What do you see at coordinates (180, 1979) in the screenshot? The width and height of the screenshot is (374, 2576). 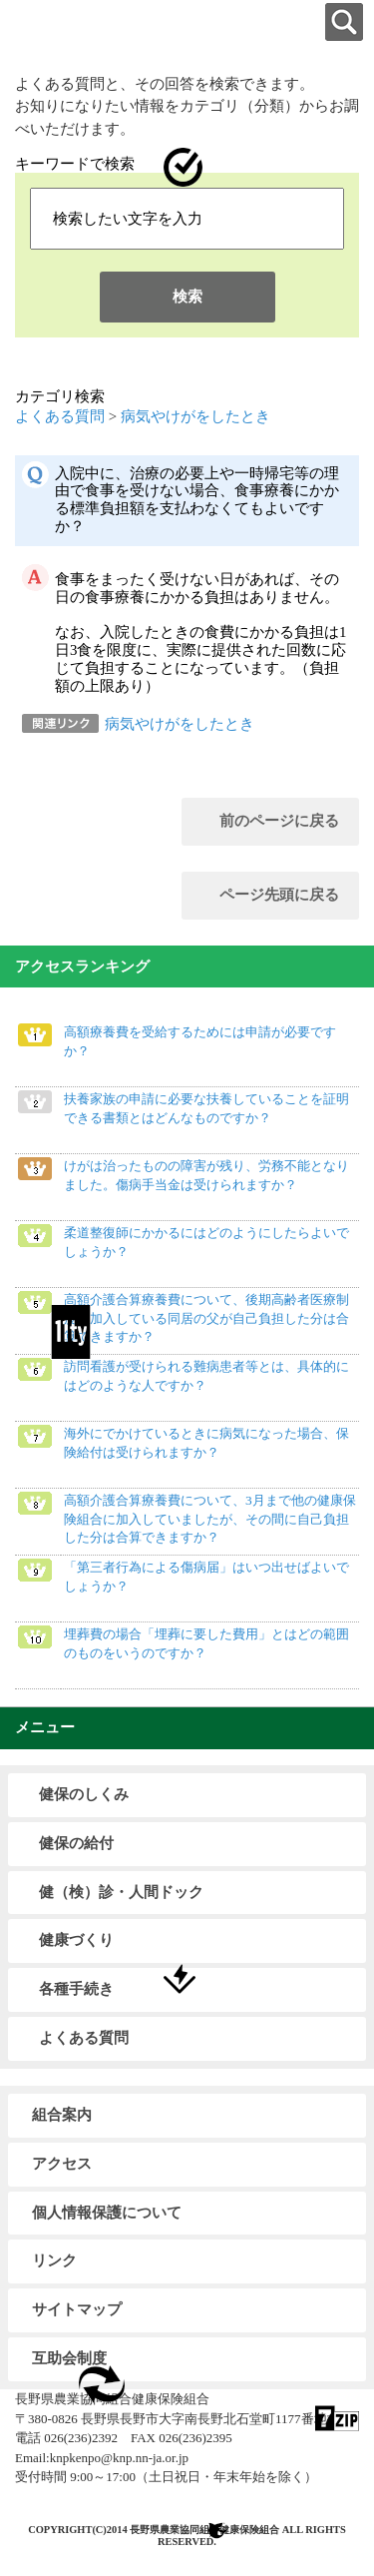 I see `vitest testing framework logo` at bounding box center [180, 1979].